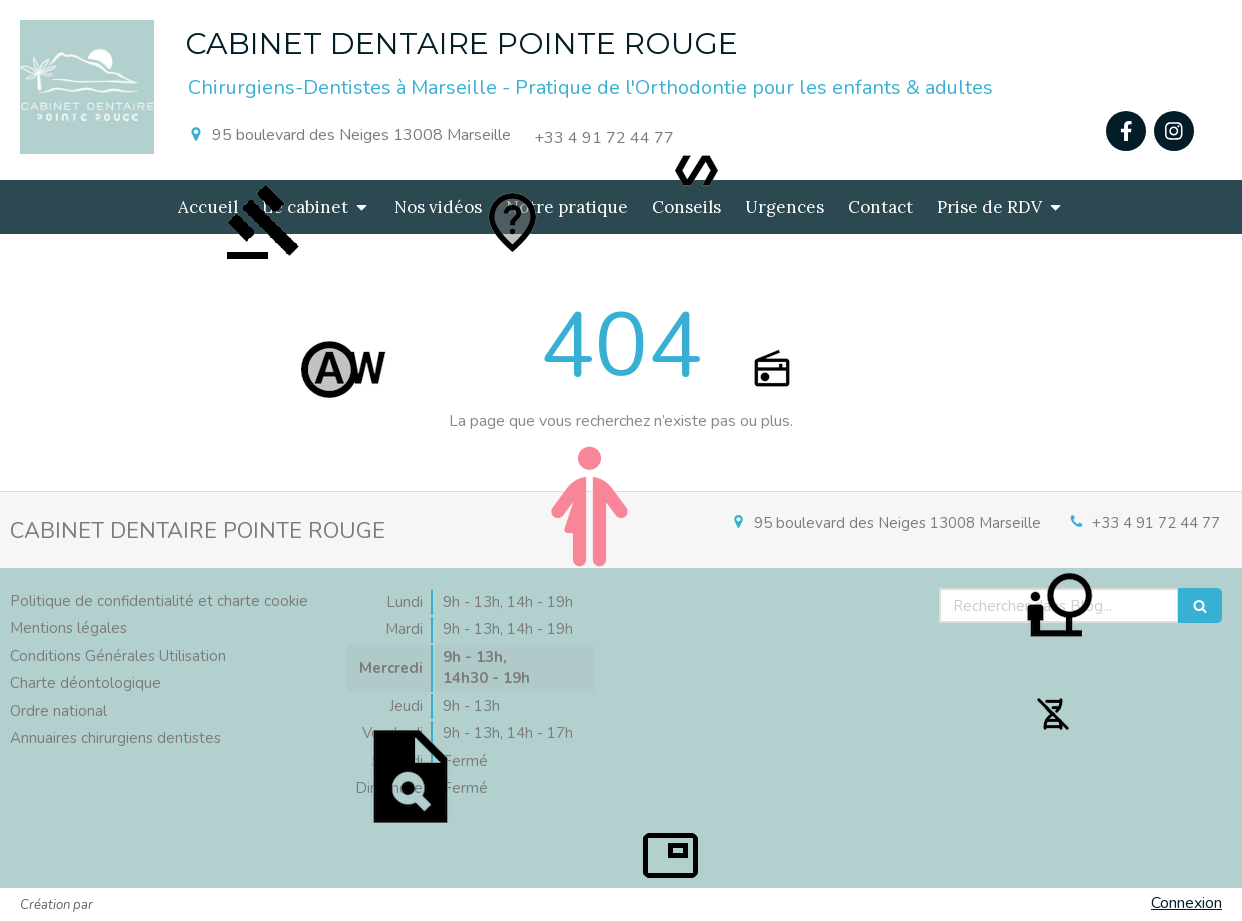 This screenshot has height=921, width=1242. What do you see at coordinates (512, 222) in the screenshot?
I see `unknown or unidentified location` at bounding box center [512, 222].